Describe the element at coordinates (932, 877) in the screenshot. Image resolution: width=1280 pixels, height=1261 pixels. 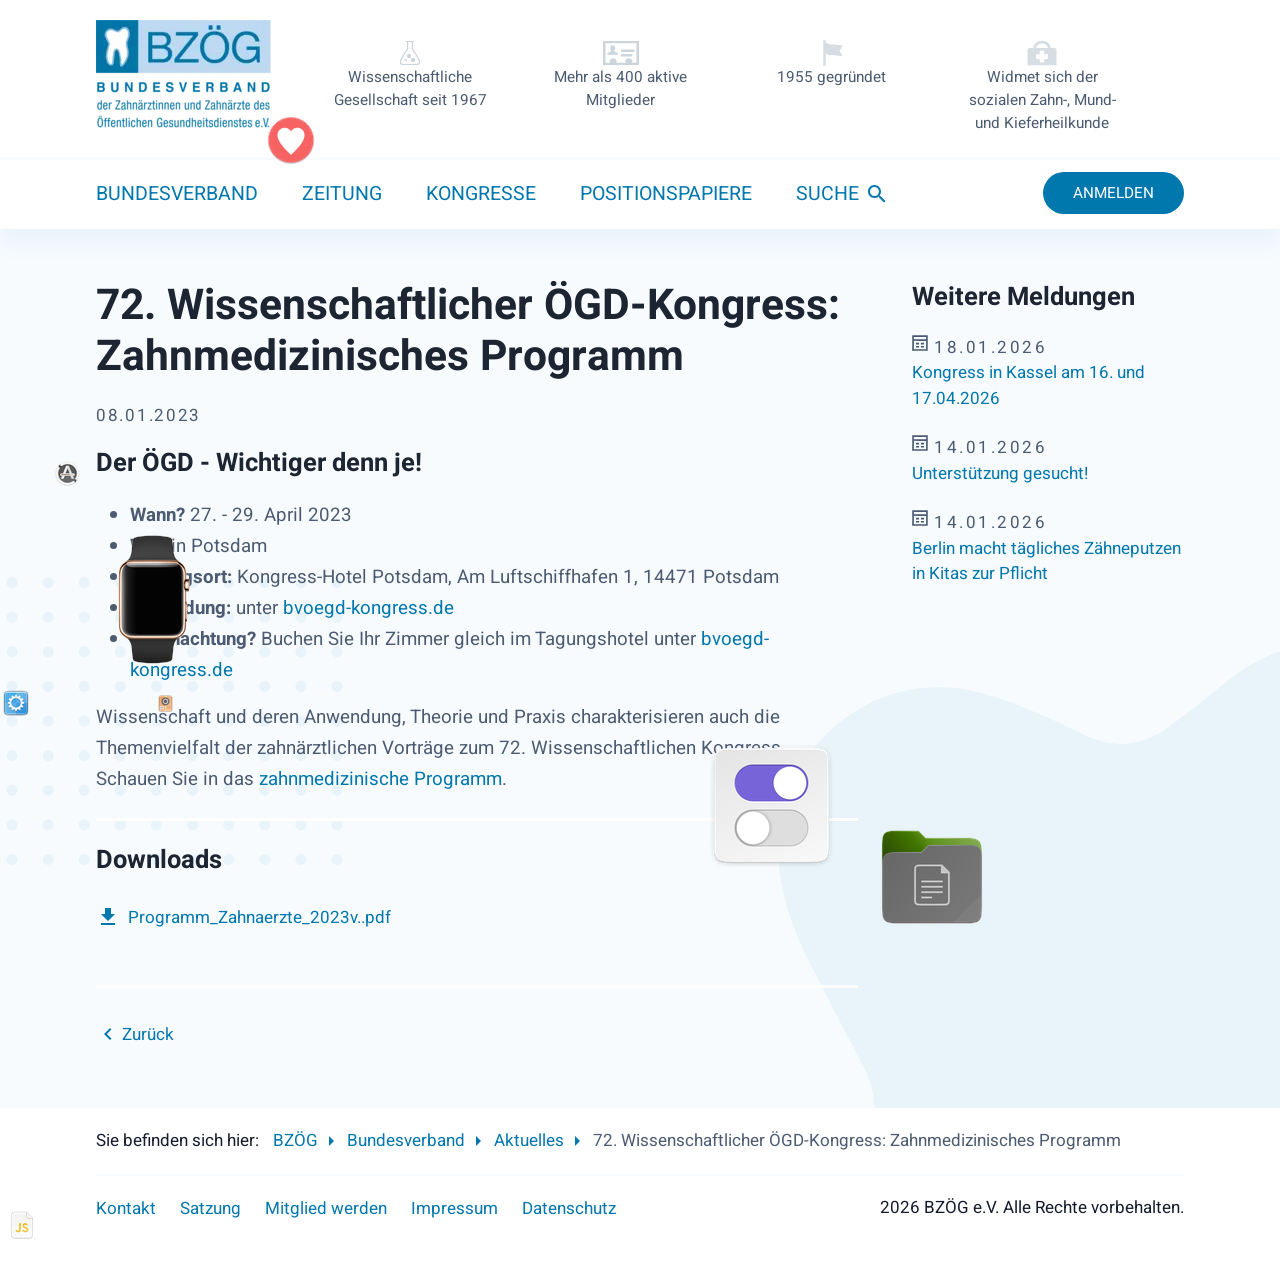
I see `open your documents folder` at that location.